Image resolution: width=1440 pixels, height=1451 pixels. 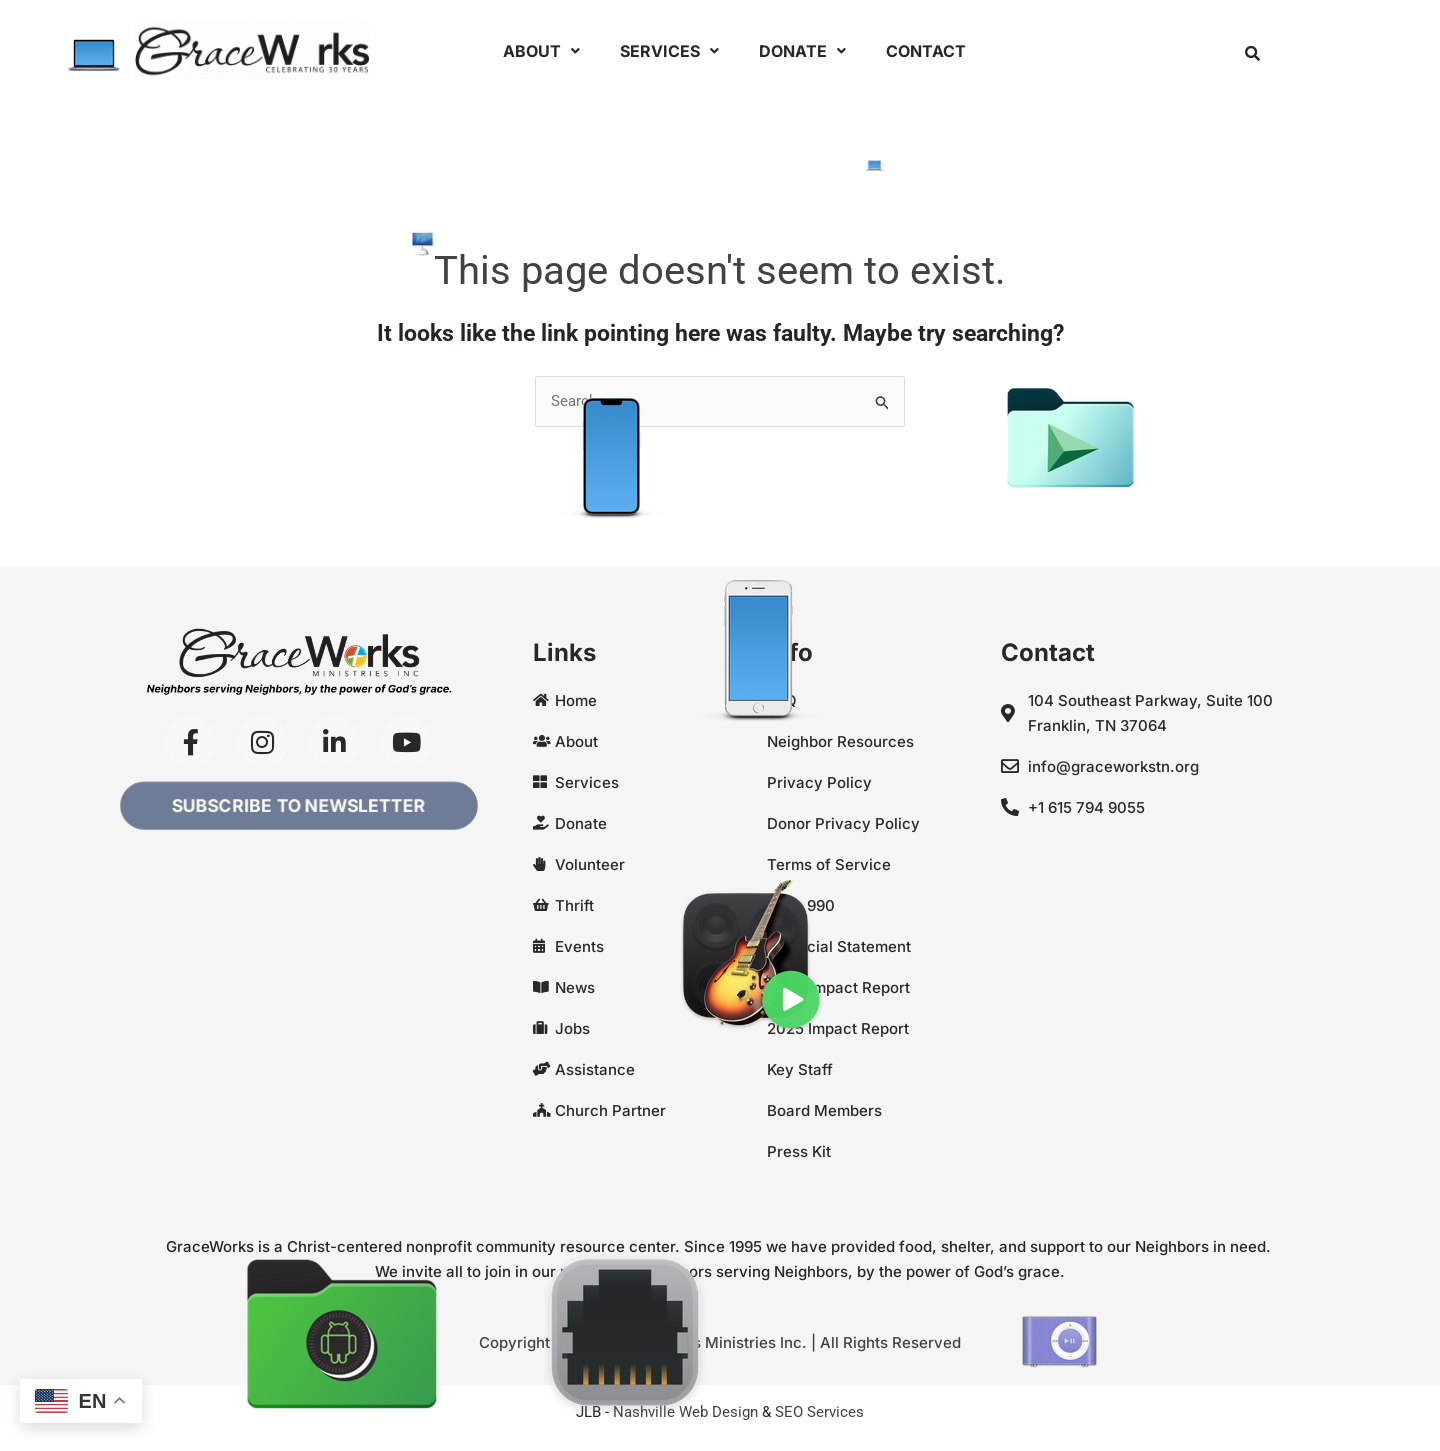 What do you see at coordinates (94, 51) in the screenshot?
I see `represents a macbook pro device in system settings` at bounding box center [94, 51].